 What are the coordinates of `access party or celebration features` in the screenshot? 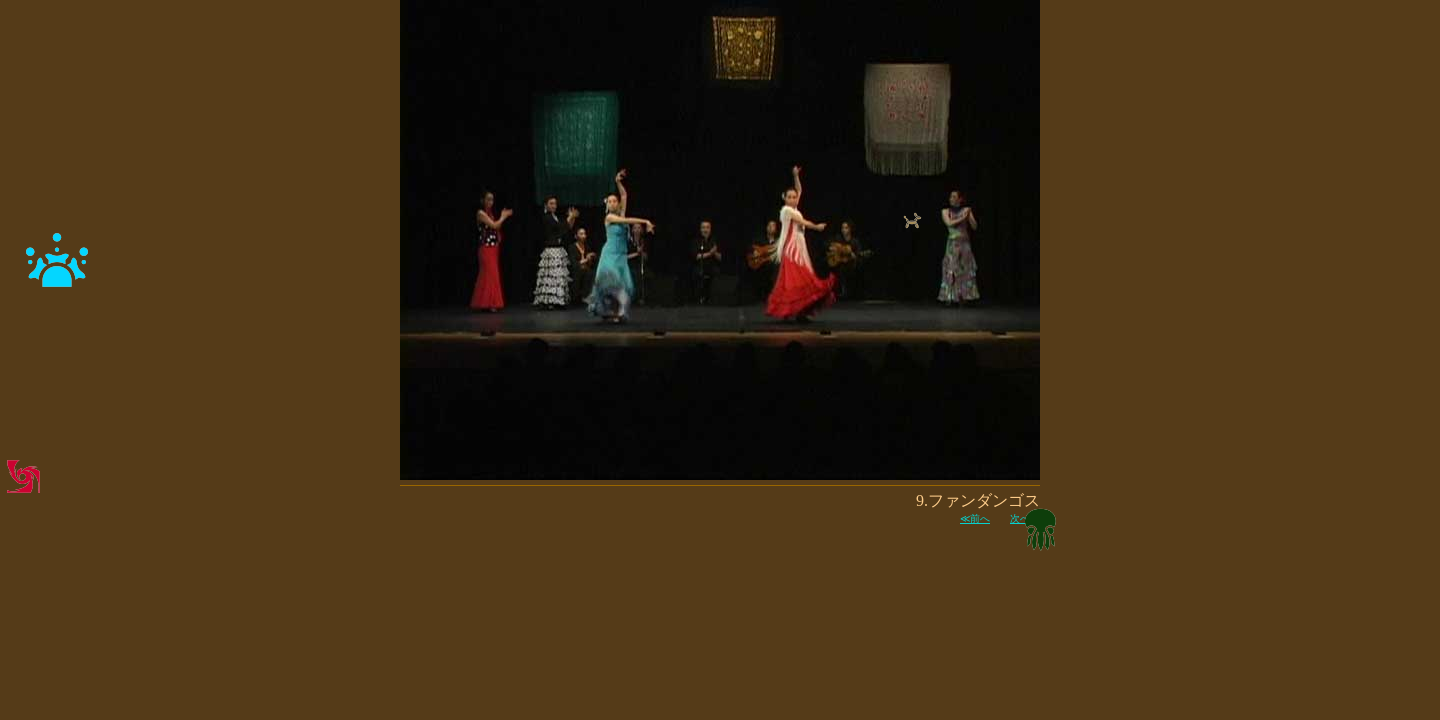 It's located at (912, 220).